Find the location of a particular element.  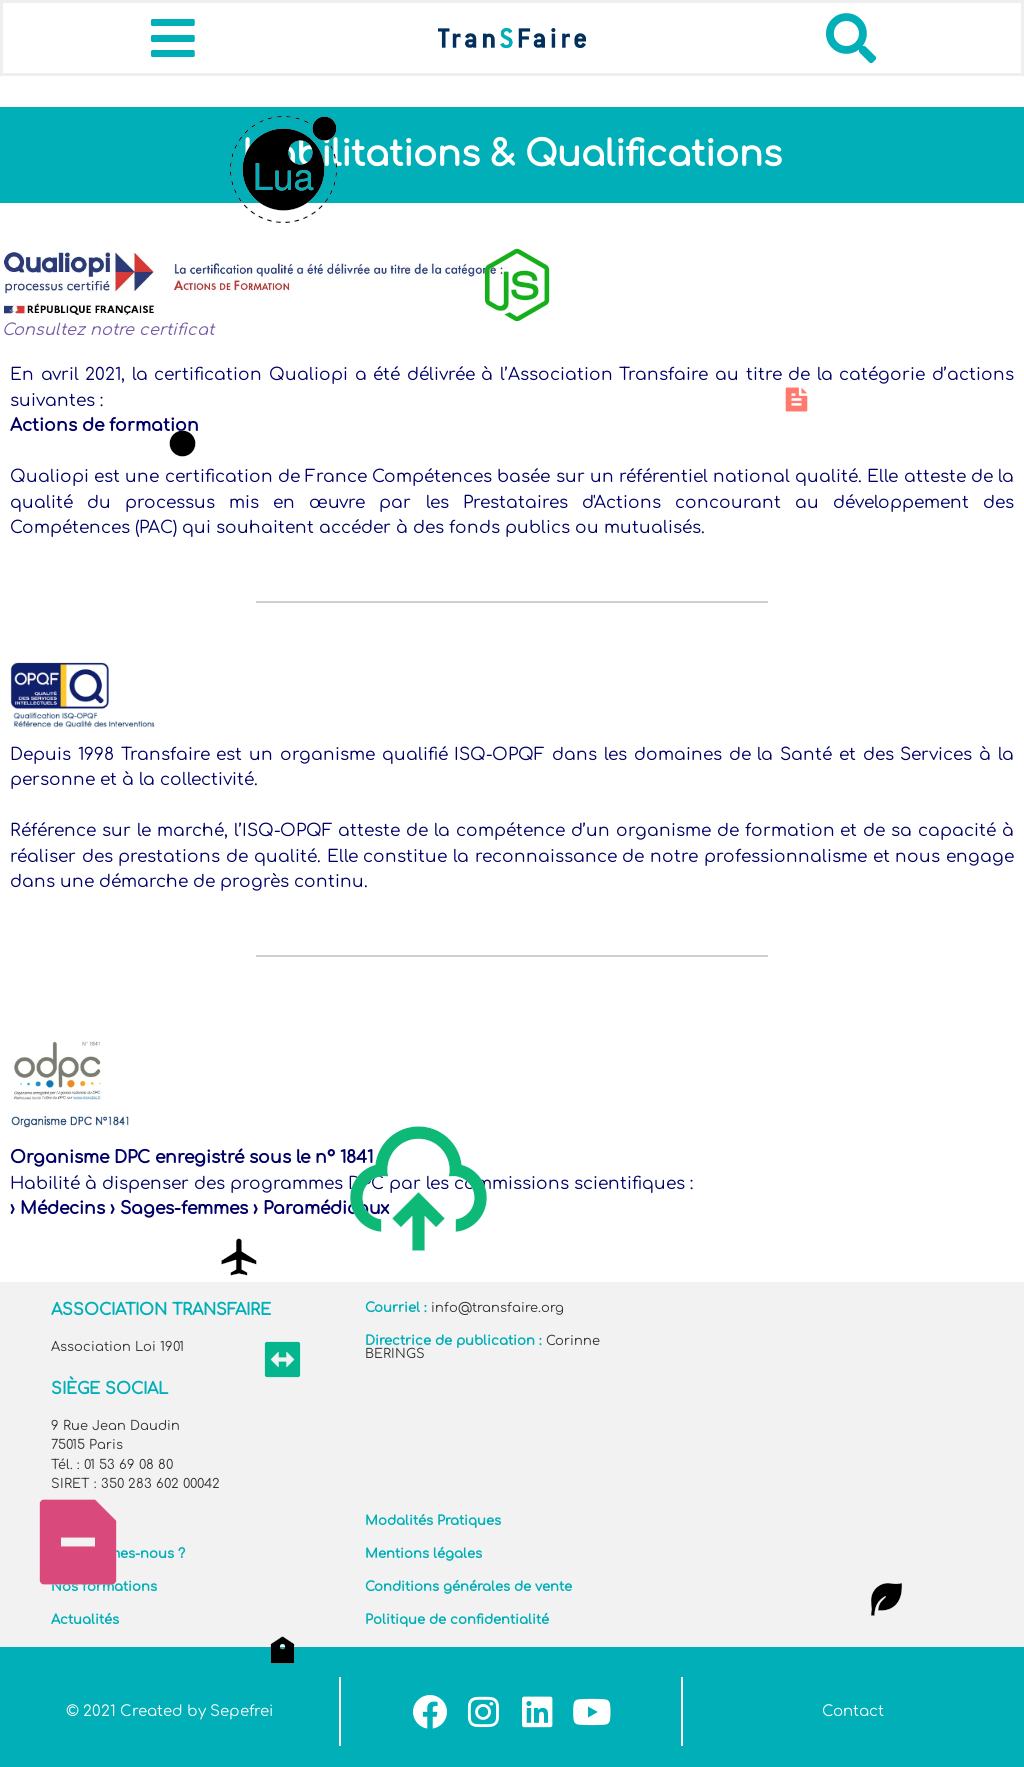

view document details is located at coordinates (796, 399).